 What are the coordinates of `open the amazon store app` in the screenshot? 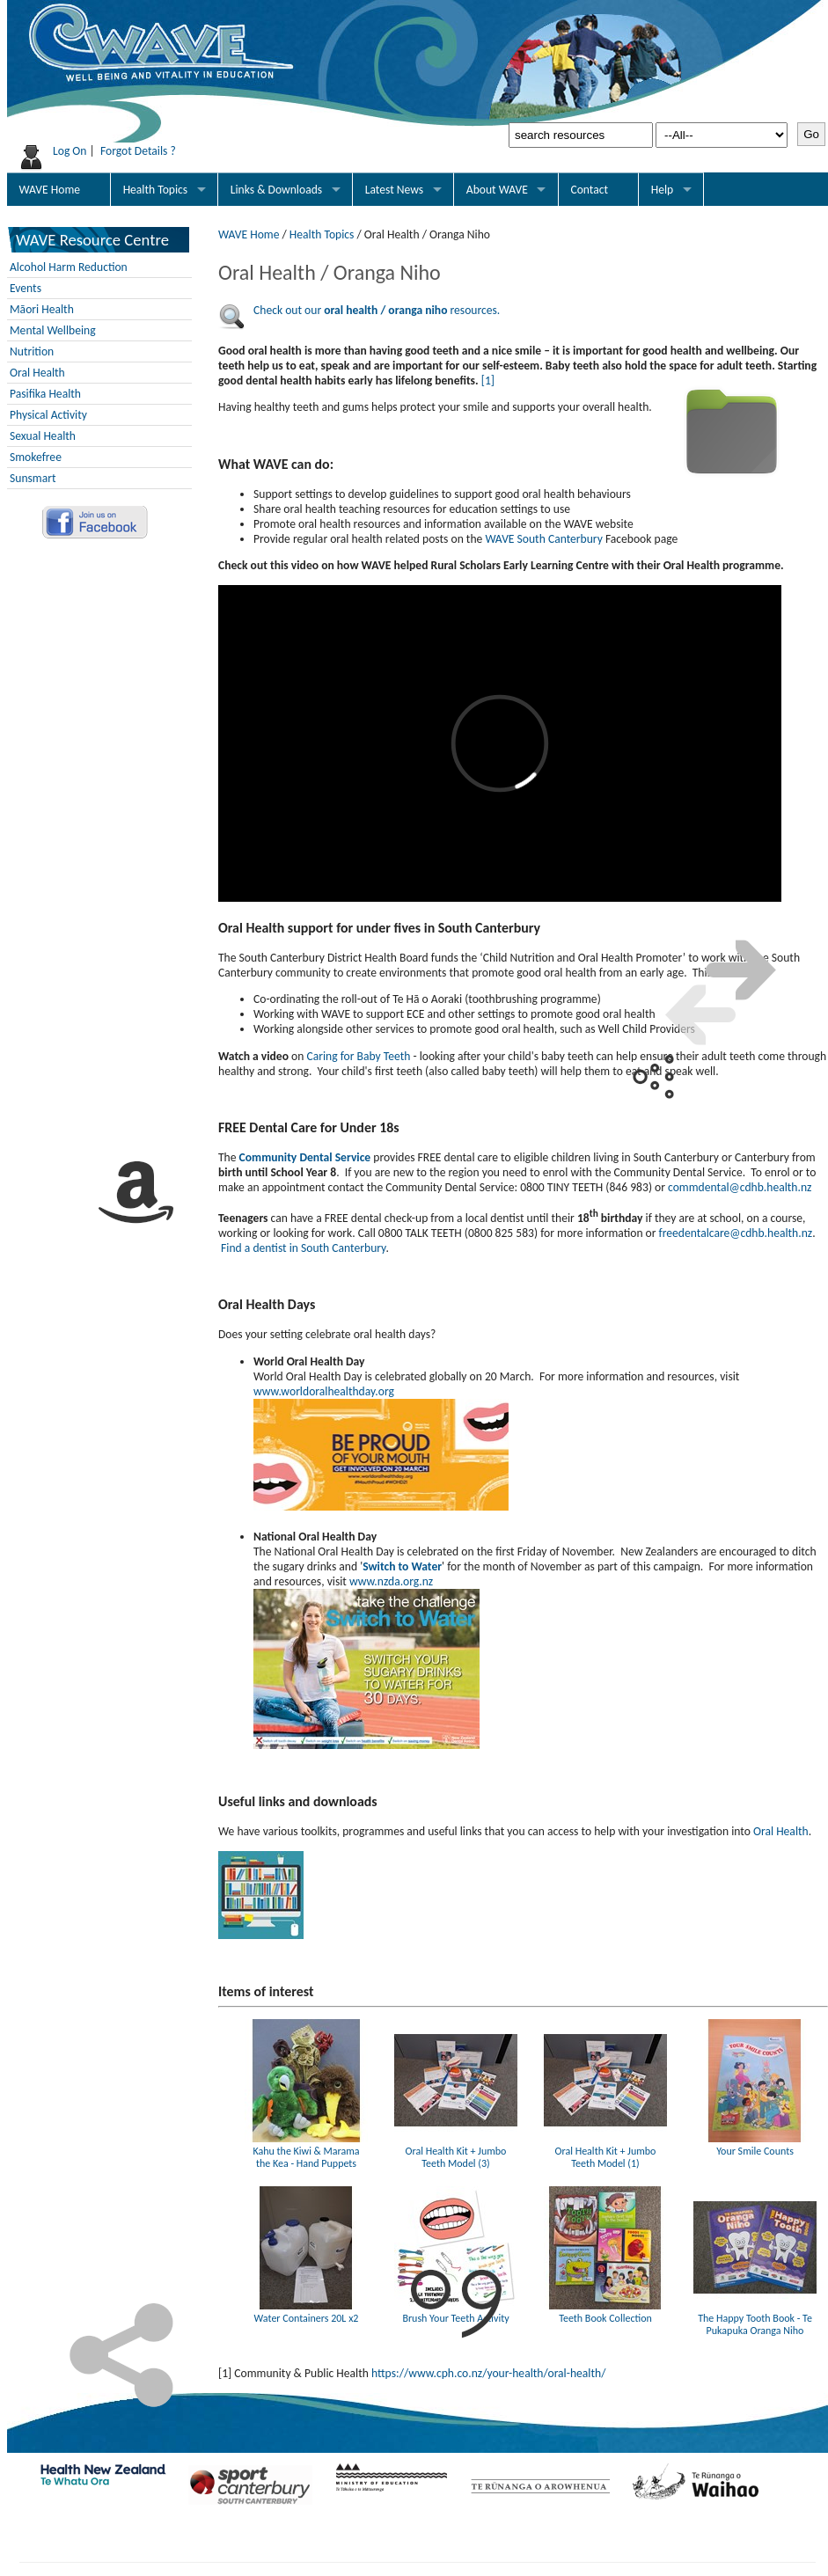 It's located at (136, 1193).